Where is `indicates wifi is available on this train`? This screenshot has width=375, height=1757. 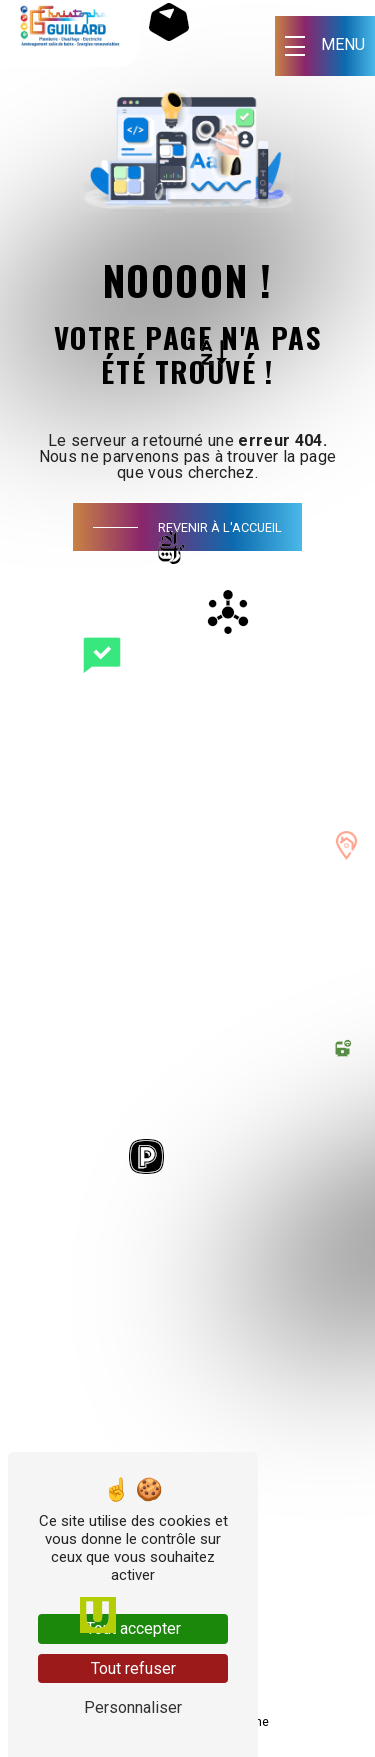 indicates wifi is available on this train is located at coordinates (342, 1048).